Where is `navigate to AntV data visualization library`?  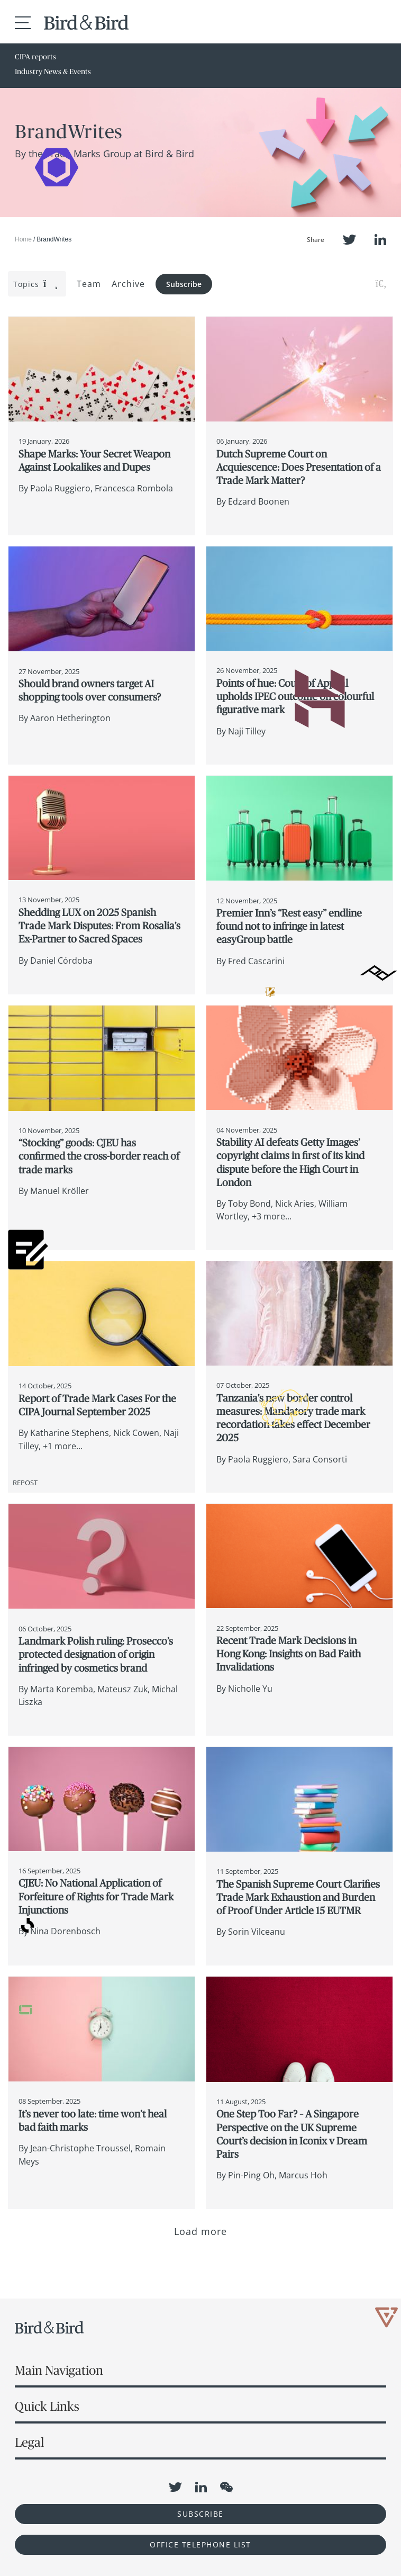
navigate to AntV data visualization library is located at coordinates (386, 2317).